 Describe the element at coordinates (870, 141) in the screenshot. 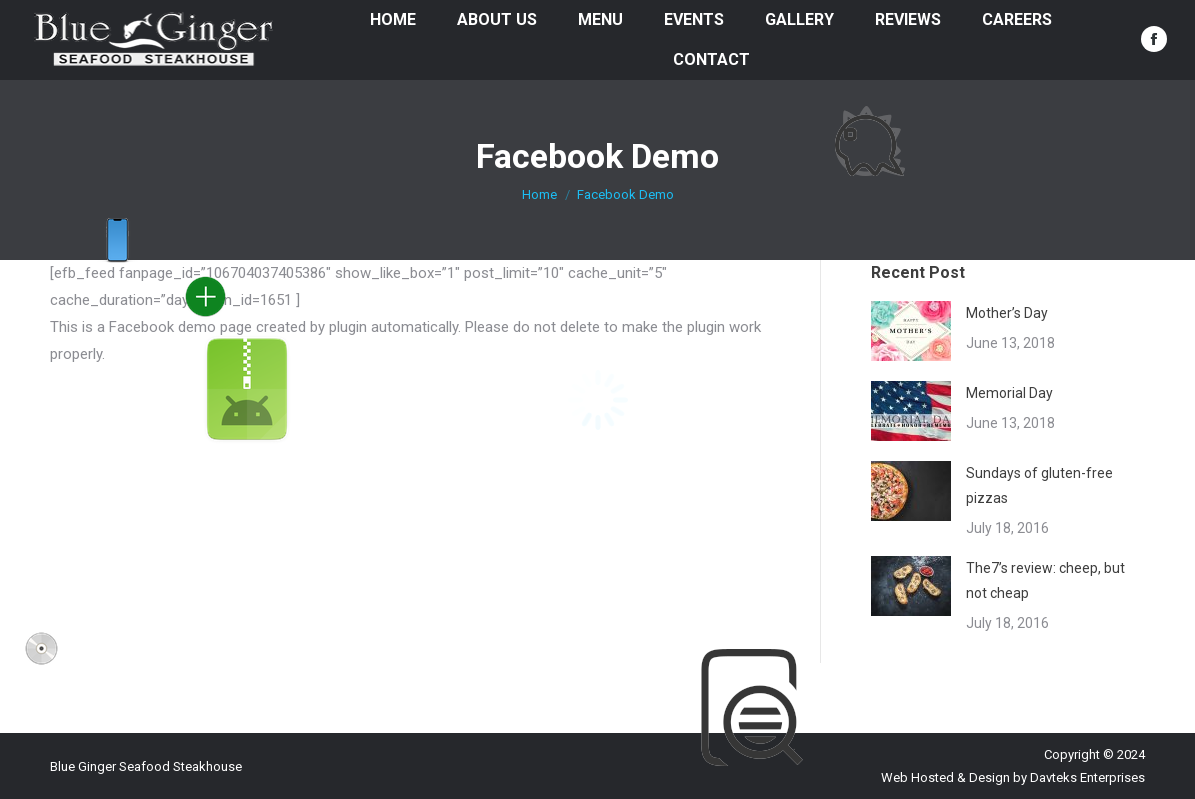

I see `open dino messaging app` at that location.